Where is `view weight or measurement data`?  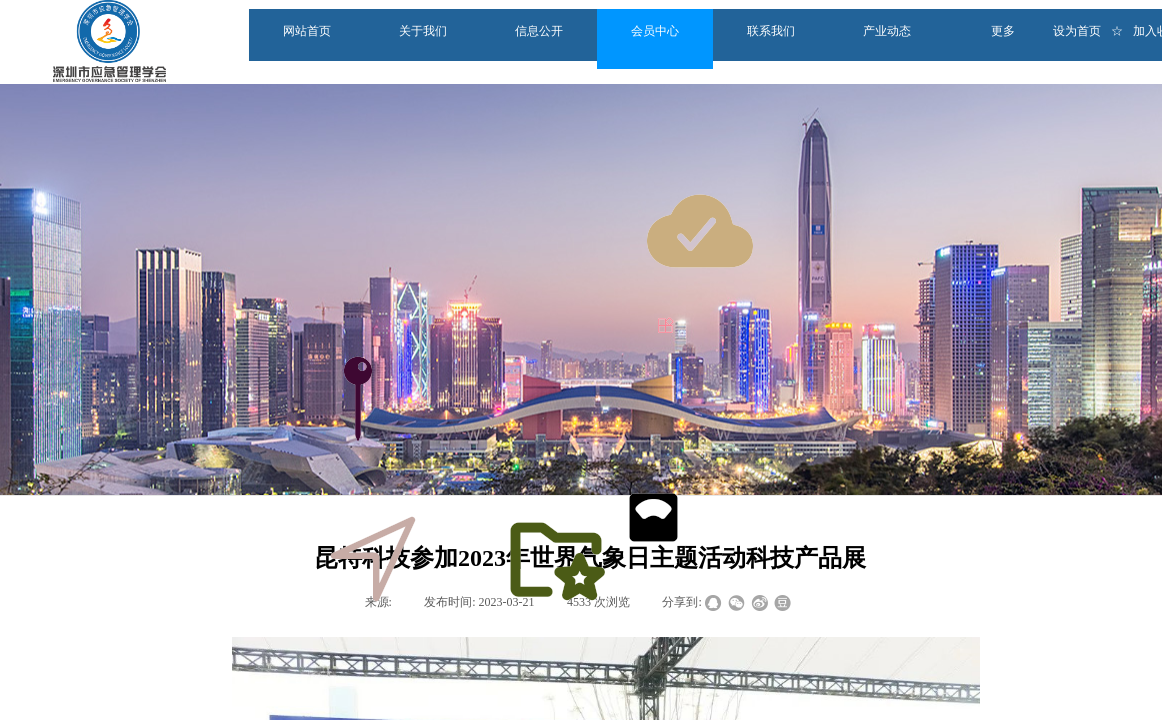 view weight or measurement data is located at coordinates (653, 517).